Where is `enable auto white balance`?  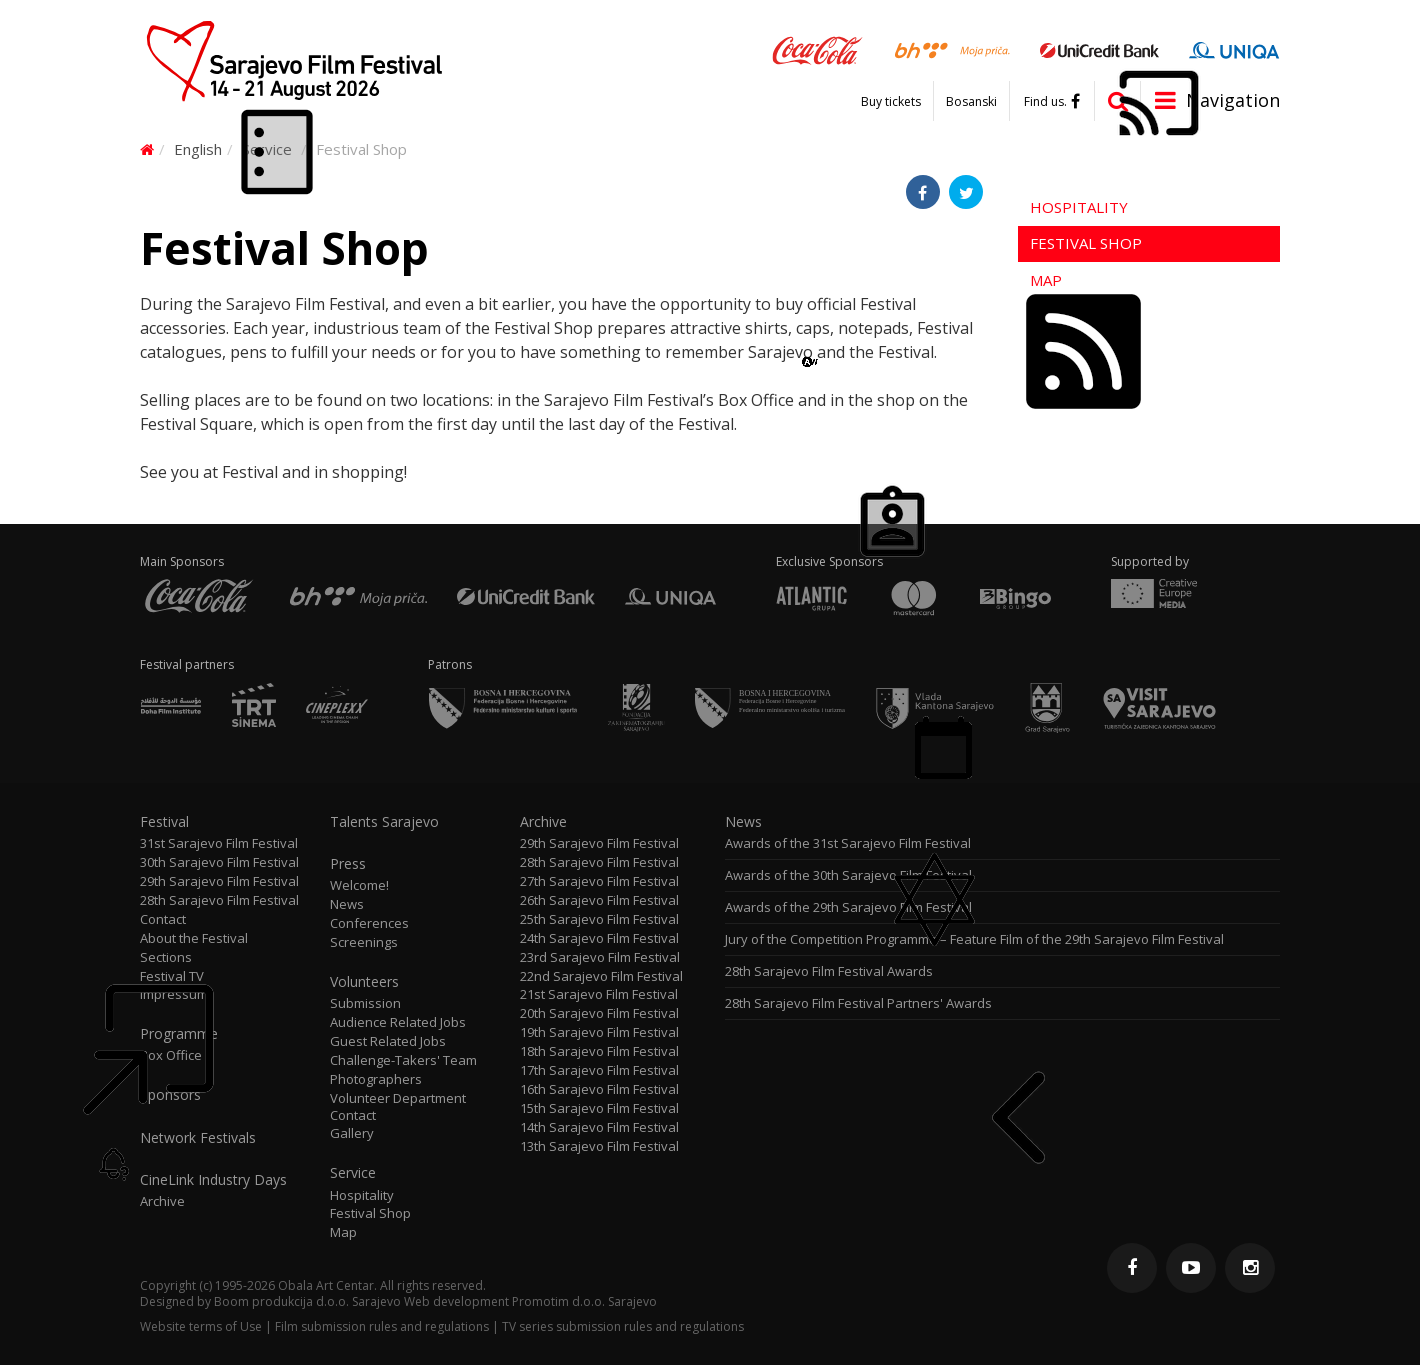
enable auto white balance is located at coordinates (810, 362).